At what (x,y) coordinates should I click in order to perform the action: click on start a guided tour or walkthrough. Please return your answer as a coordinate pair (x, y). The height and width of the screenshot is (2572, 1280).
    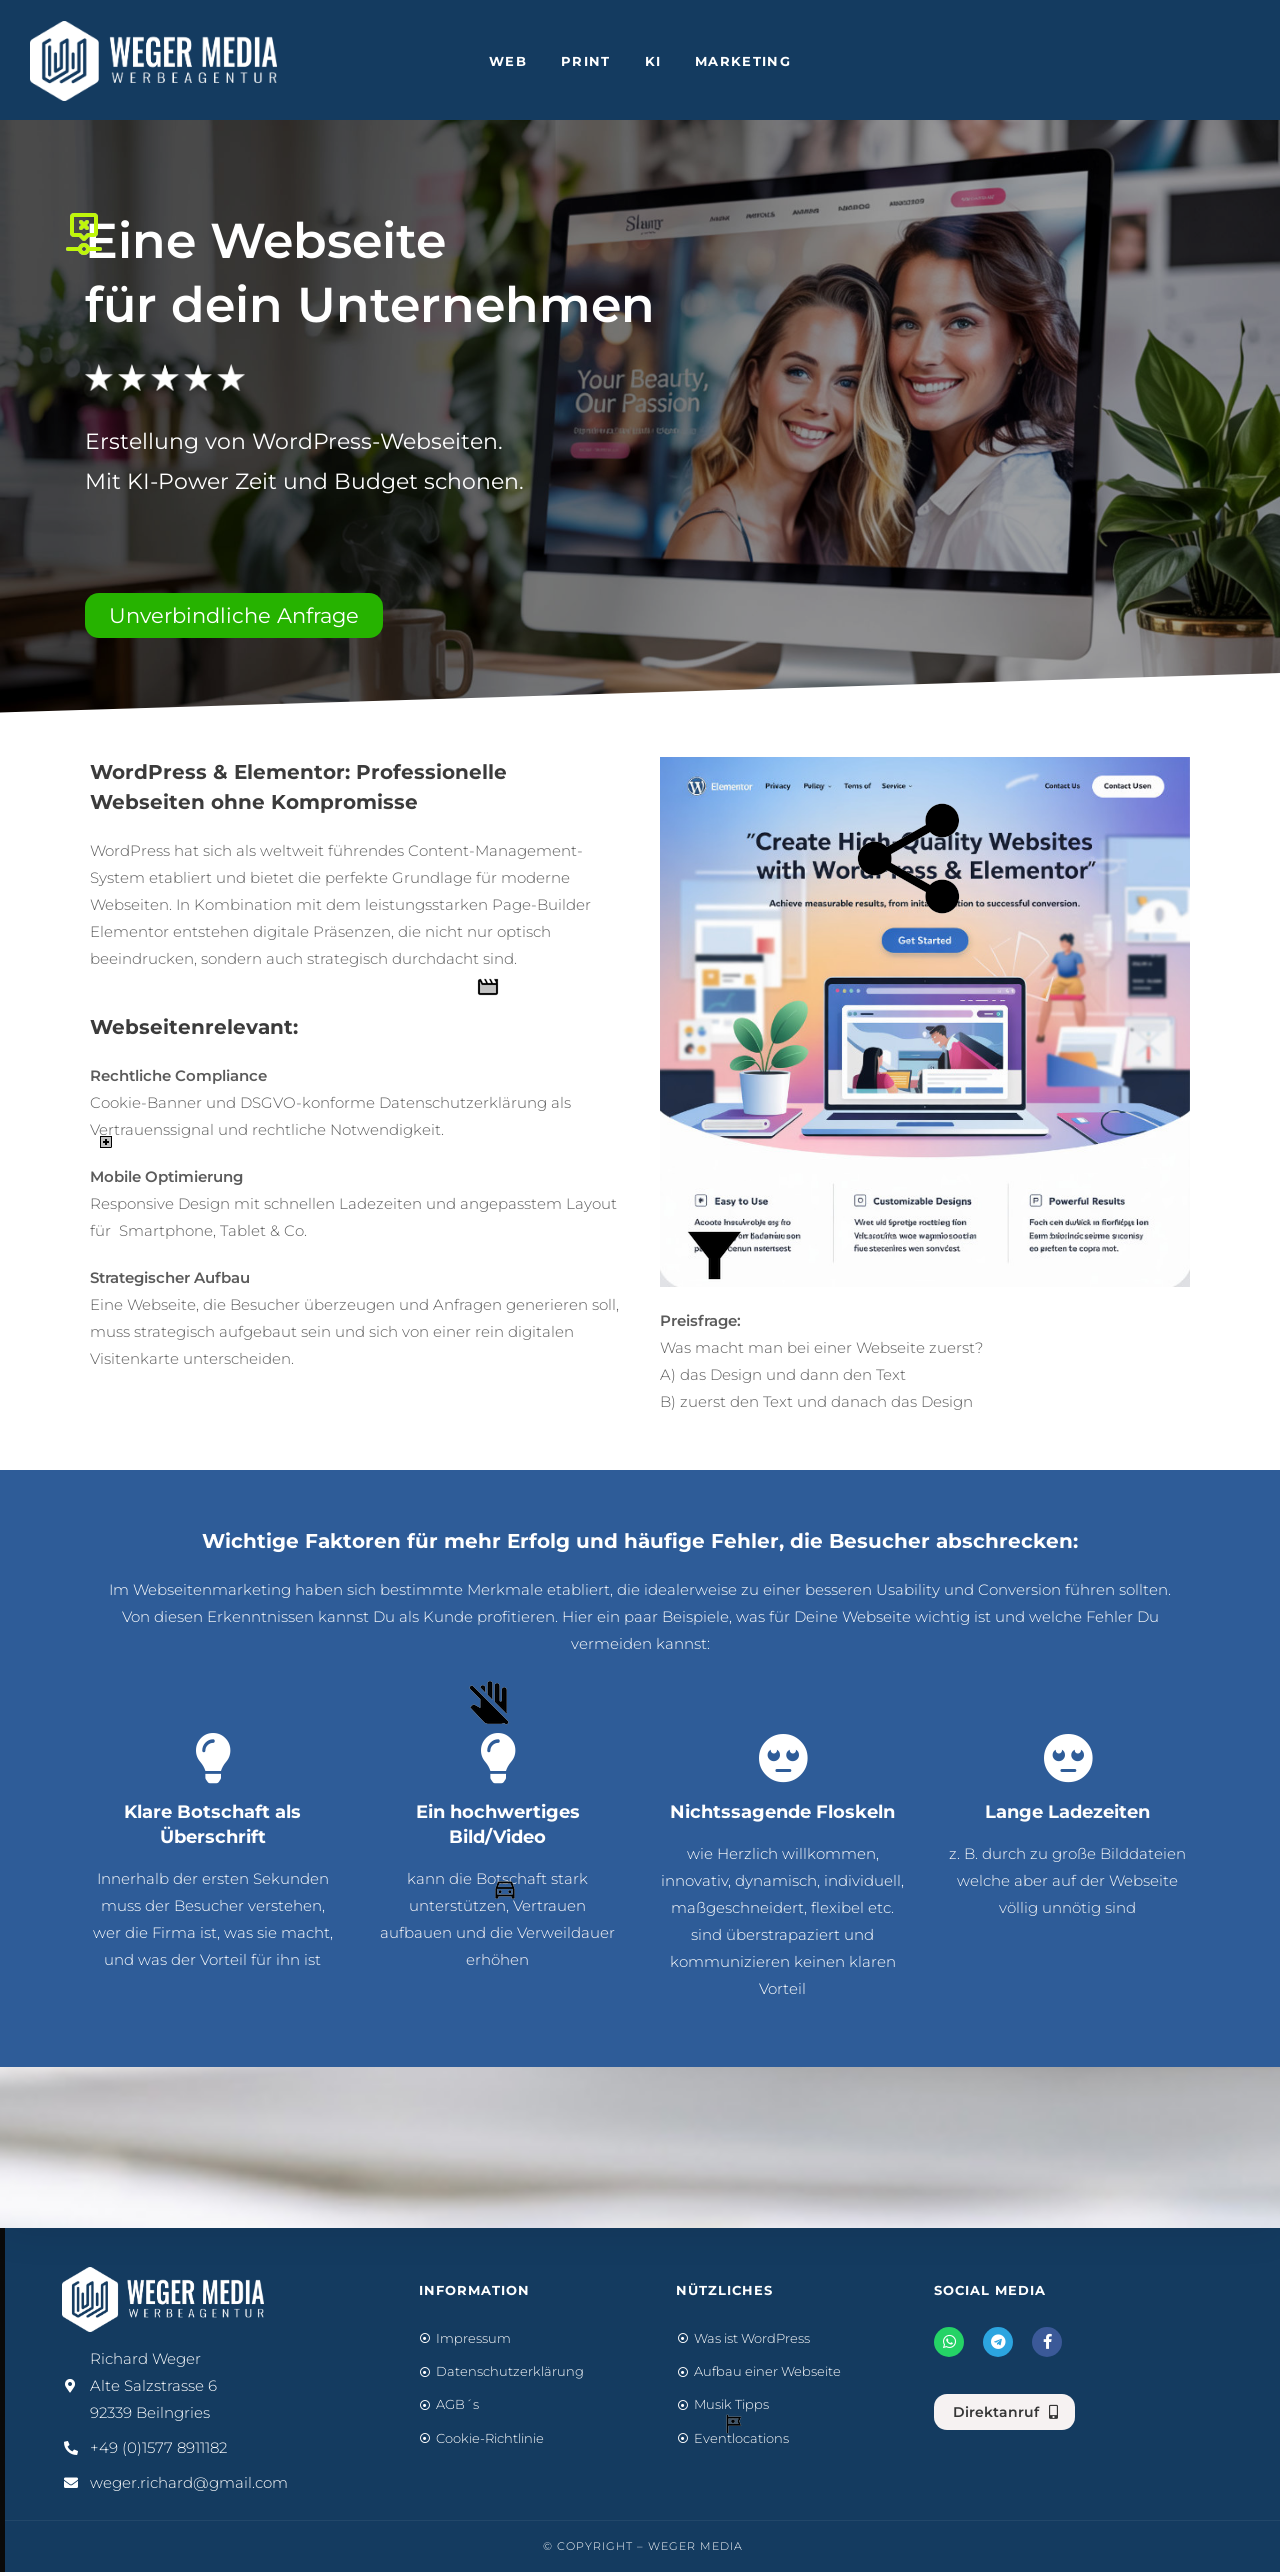
    Looking at the image, I should click on (733, 2424).